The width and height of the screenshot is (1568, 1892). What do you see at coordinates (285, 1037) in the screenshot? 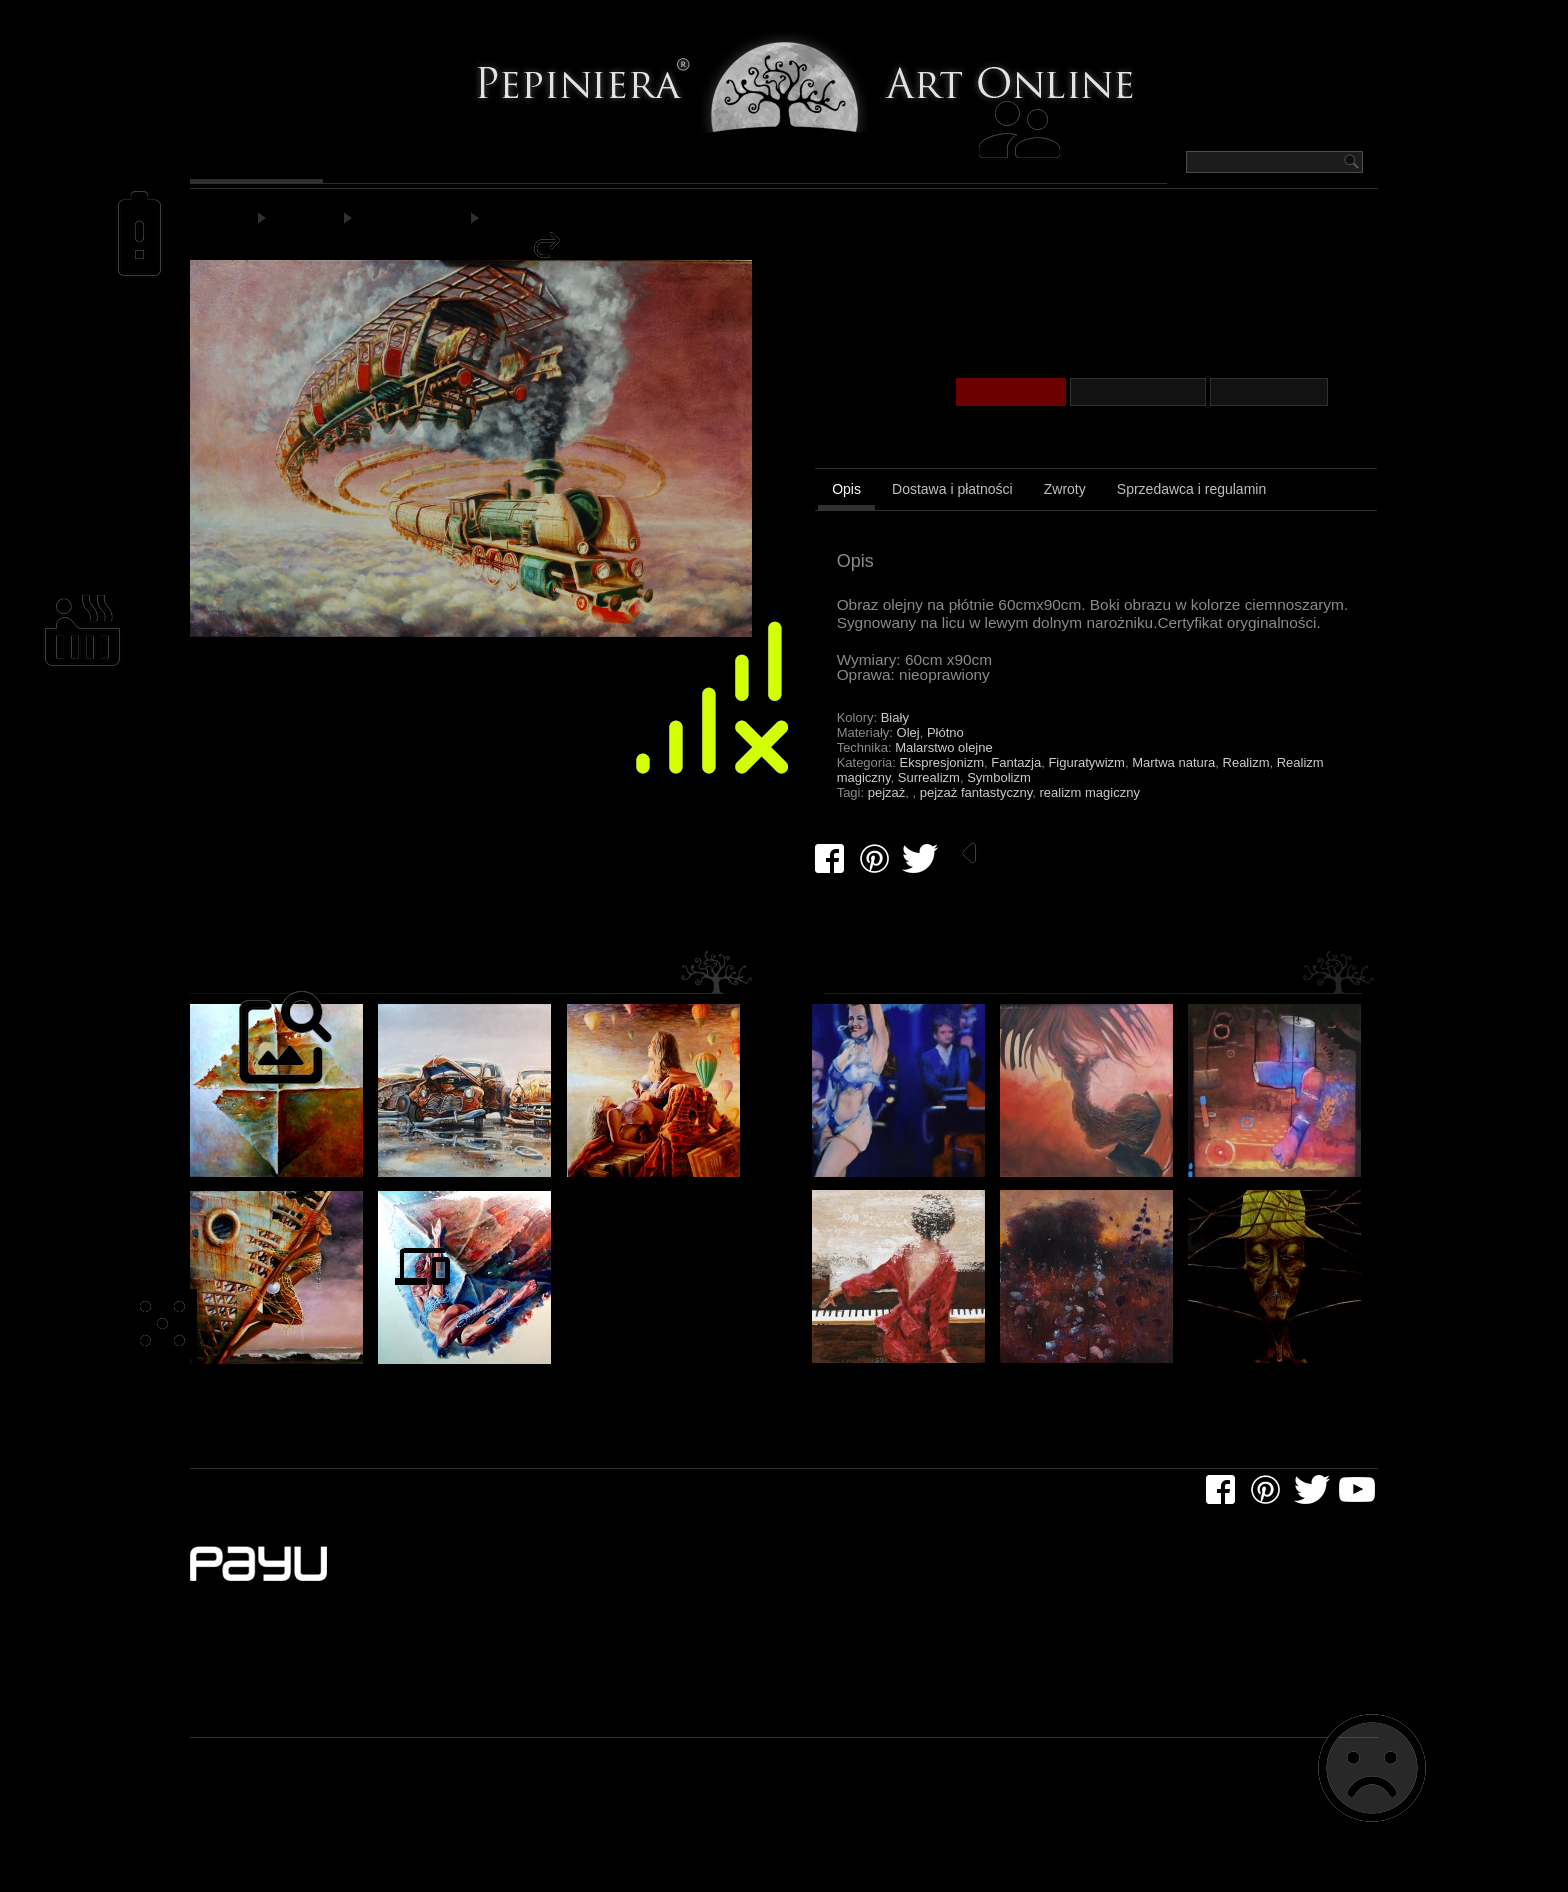
I see `search for images or photos` at bounding box center [285, 1037].